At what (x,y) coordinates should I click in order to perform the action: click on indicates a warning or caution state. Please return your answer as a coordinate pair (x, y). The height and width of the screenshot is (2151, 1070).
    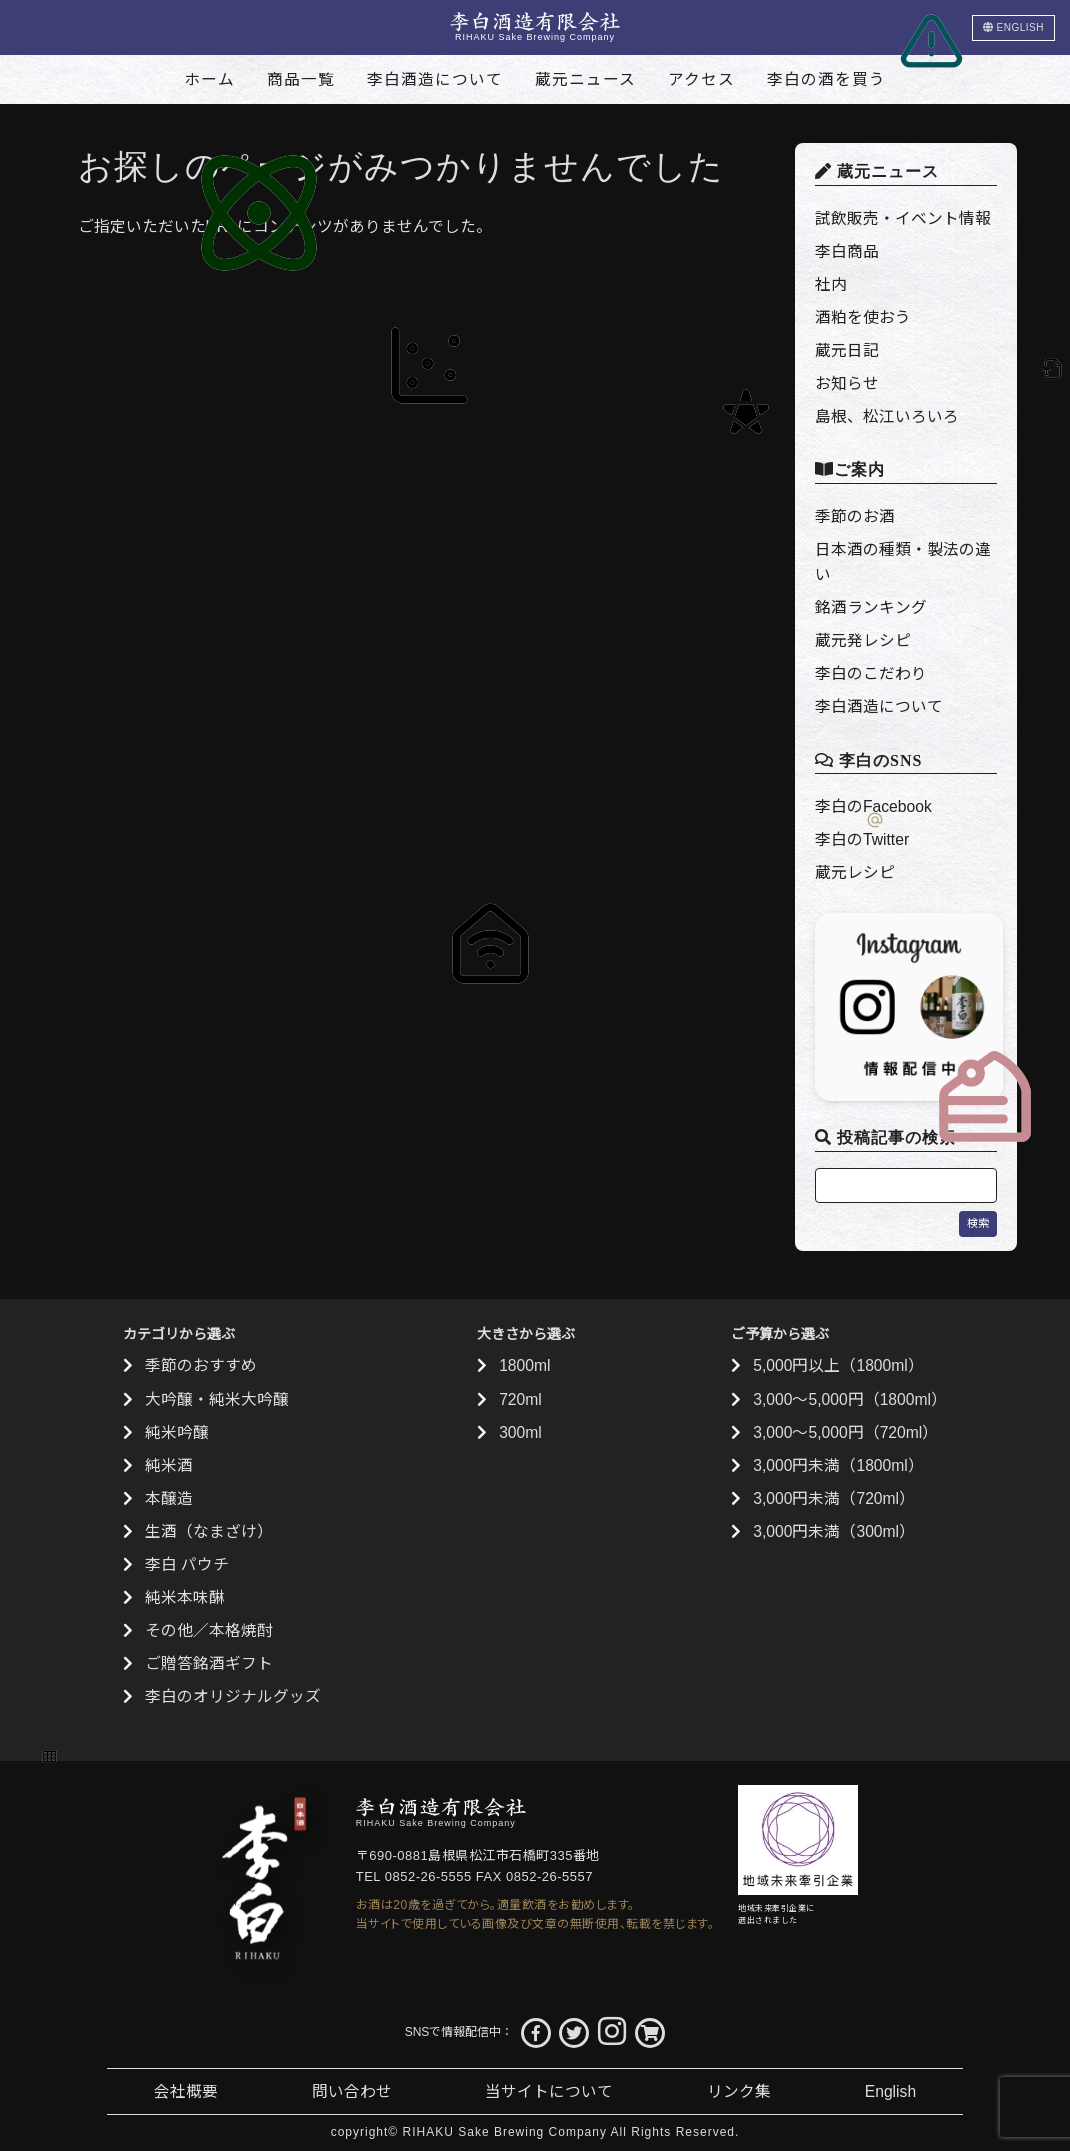
    Looking at the image, I should click on (931, 42).